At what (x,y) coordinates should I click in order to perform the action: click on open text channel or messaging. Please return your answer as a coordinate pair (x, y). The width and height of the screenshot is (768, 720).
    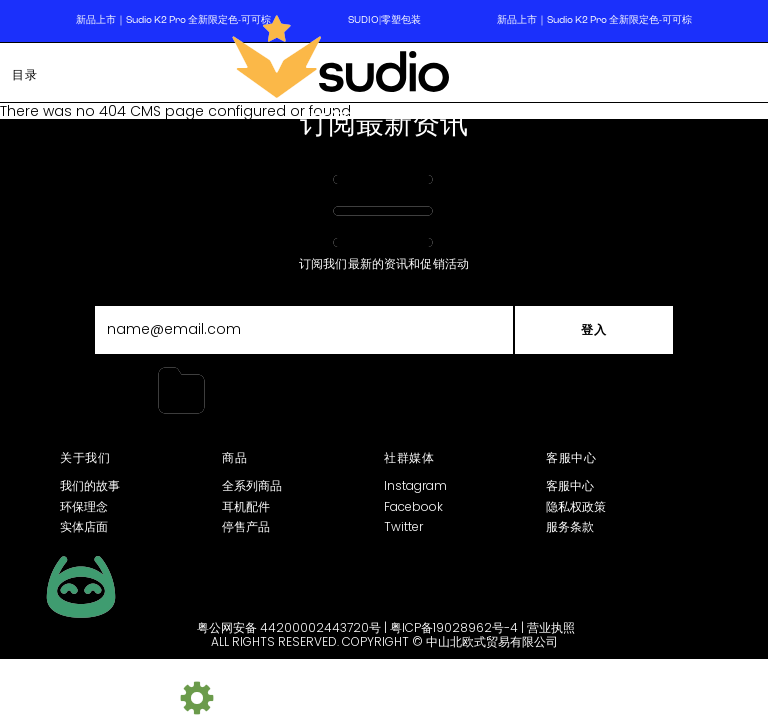
    Looking at the image, I should click on (383, 211).